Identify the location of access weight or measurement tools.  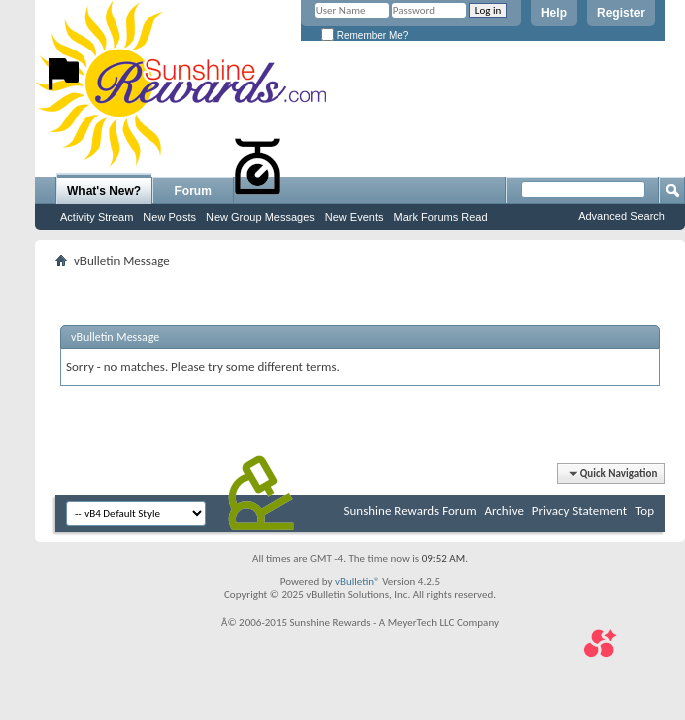
(257, 166).